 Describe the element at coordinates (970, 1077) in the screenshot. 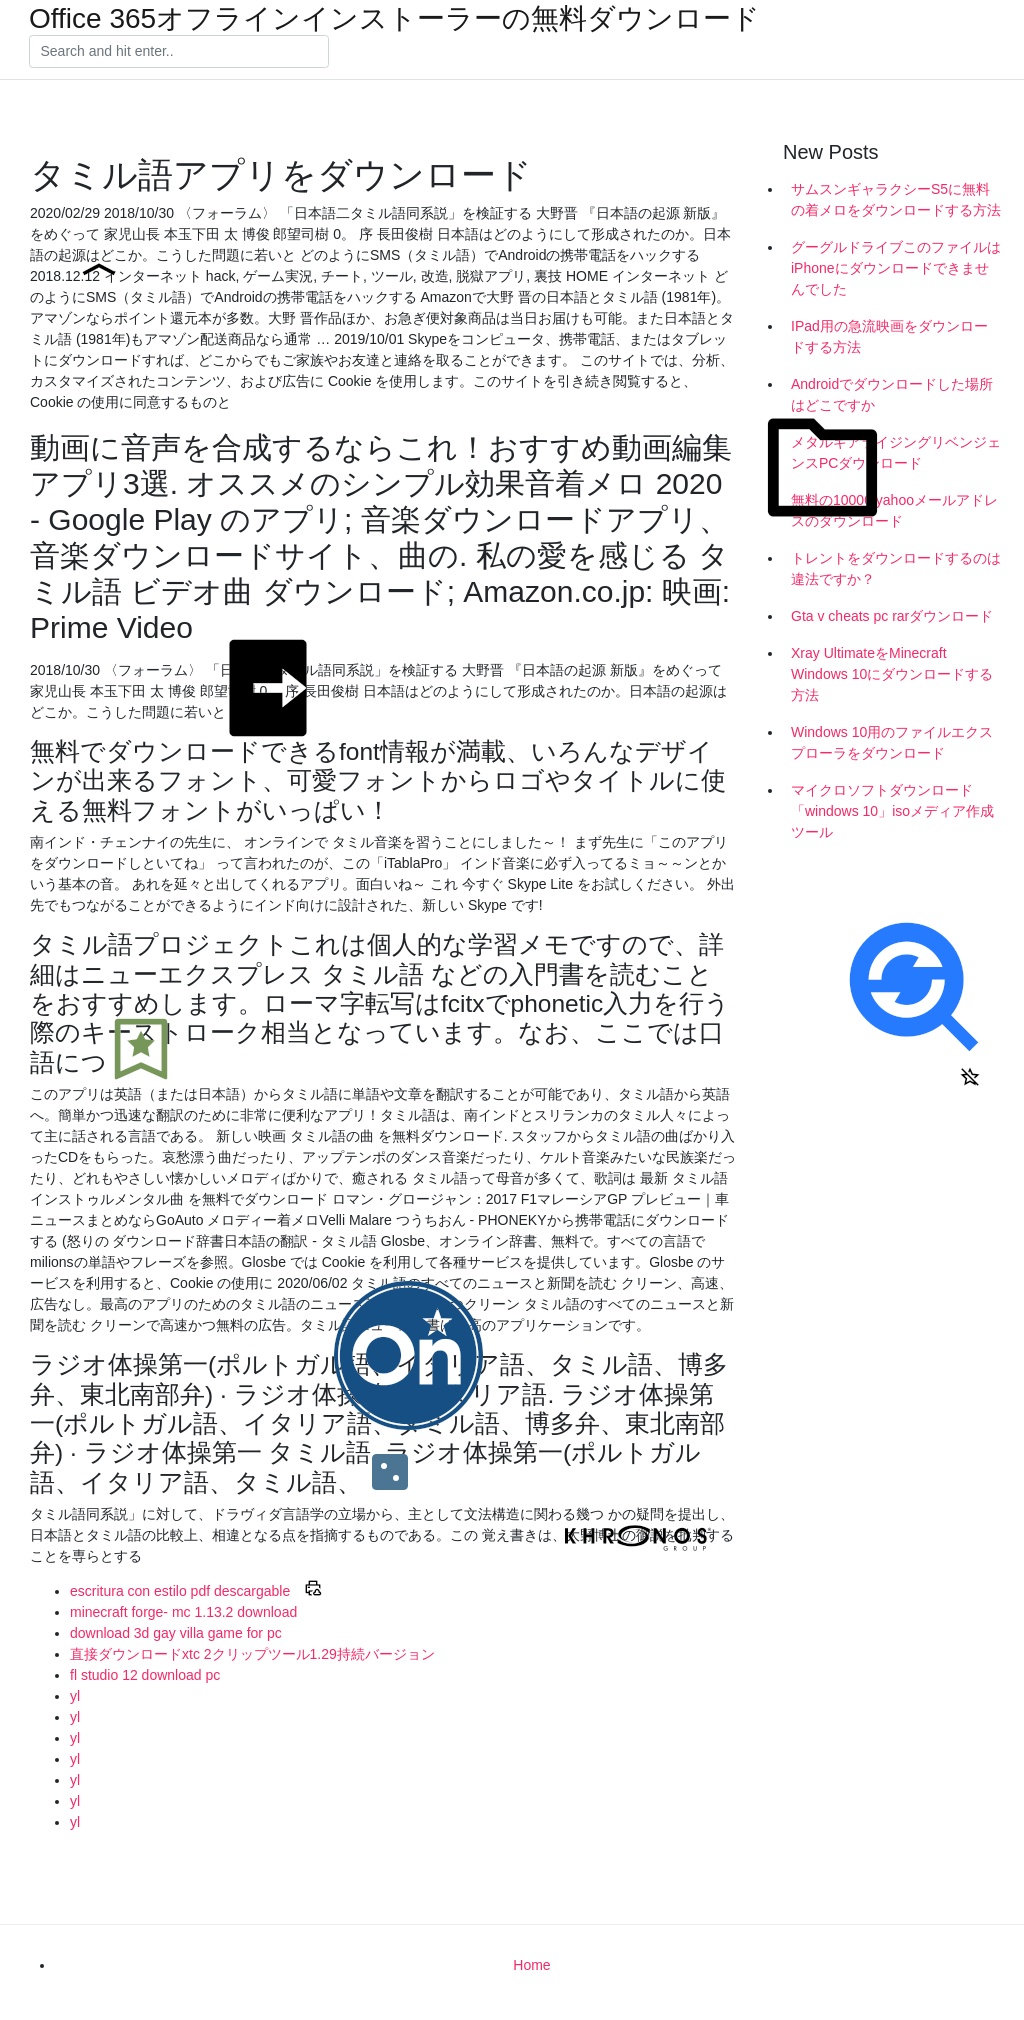

I see `disable or remove from favorites` at that location.